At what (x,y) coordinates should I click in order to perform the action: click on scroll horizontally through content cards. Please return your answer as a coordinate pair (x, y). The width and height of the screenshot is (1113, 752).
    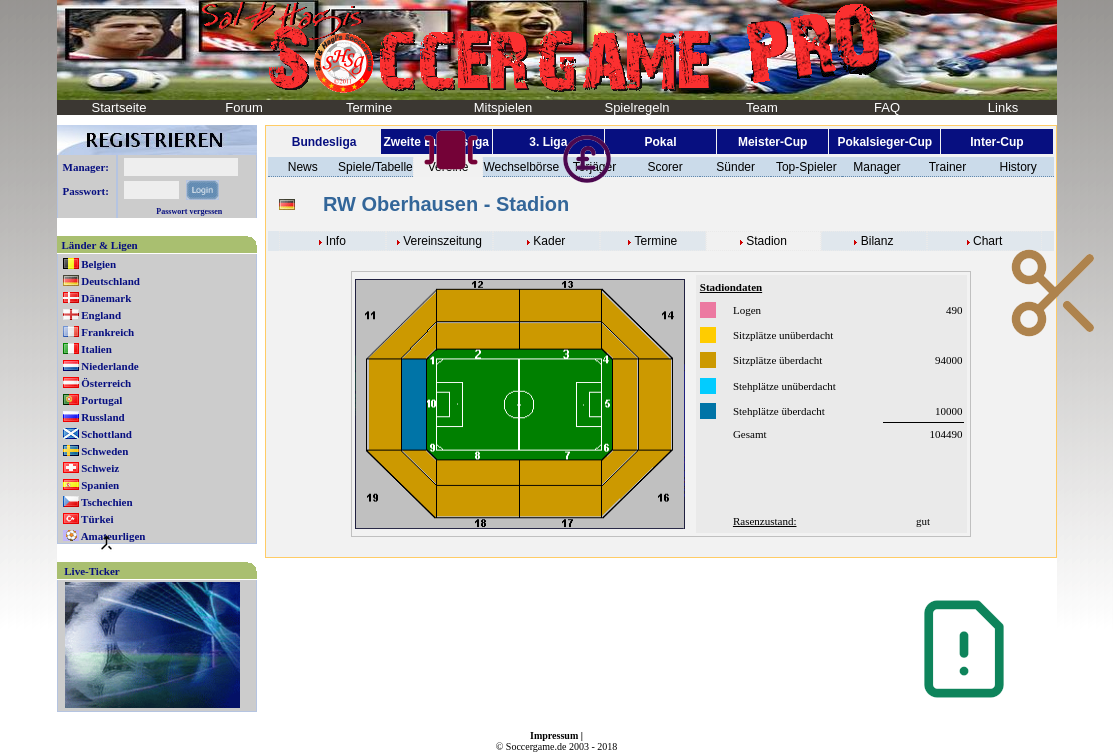
    Looking at the image, I should click on (451, 150).